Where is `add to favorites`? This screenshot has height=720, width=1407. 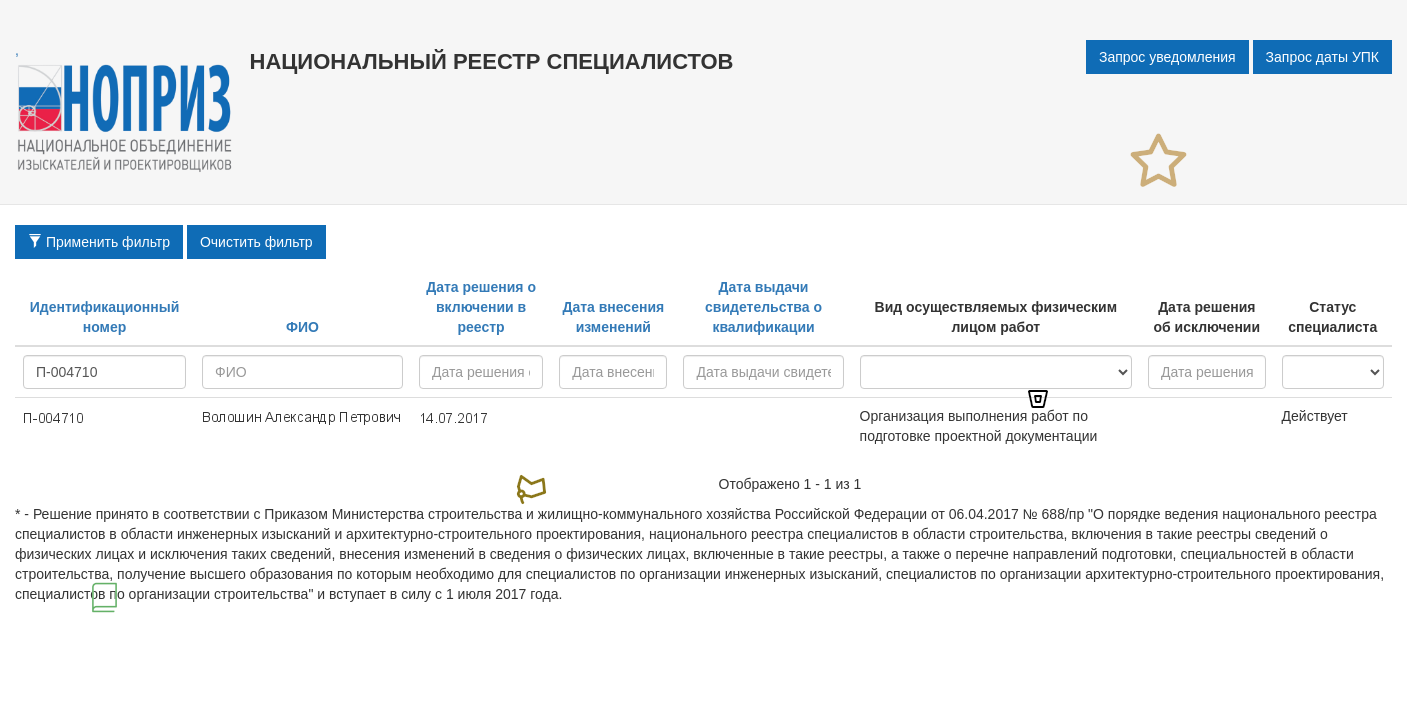
add to favorites is located at coordinates (1158, 161).